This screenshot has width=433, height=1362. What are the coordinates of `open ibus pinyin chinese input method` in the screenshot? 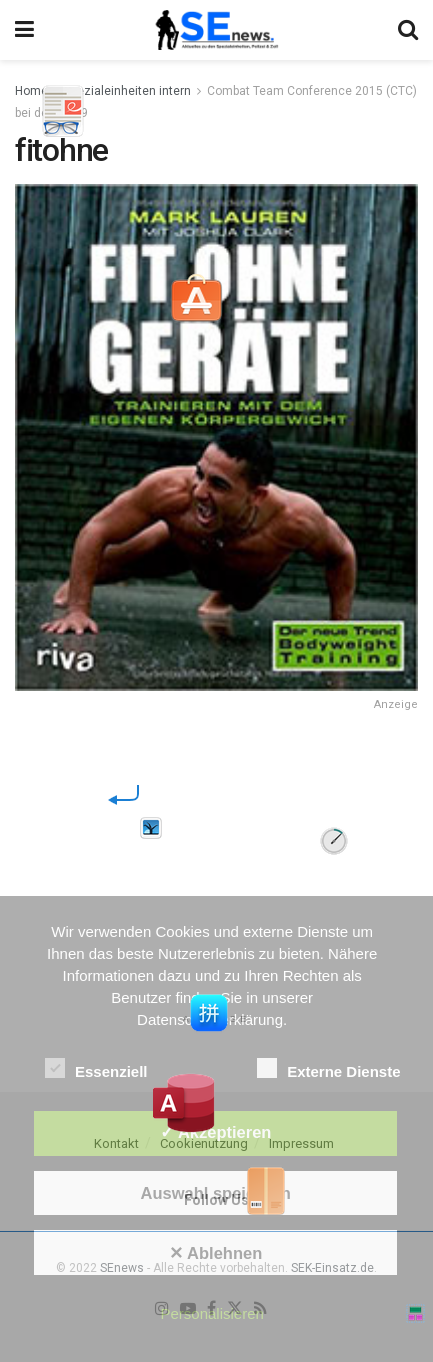 It's located at (209, 1013).